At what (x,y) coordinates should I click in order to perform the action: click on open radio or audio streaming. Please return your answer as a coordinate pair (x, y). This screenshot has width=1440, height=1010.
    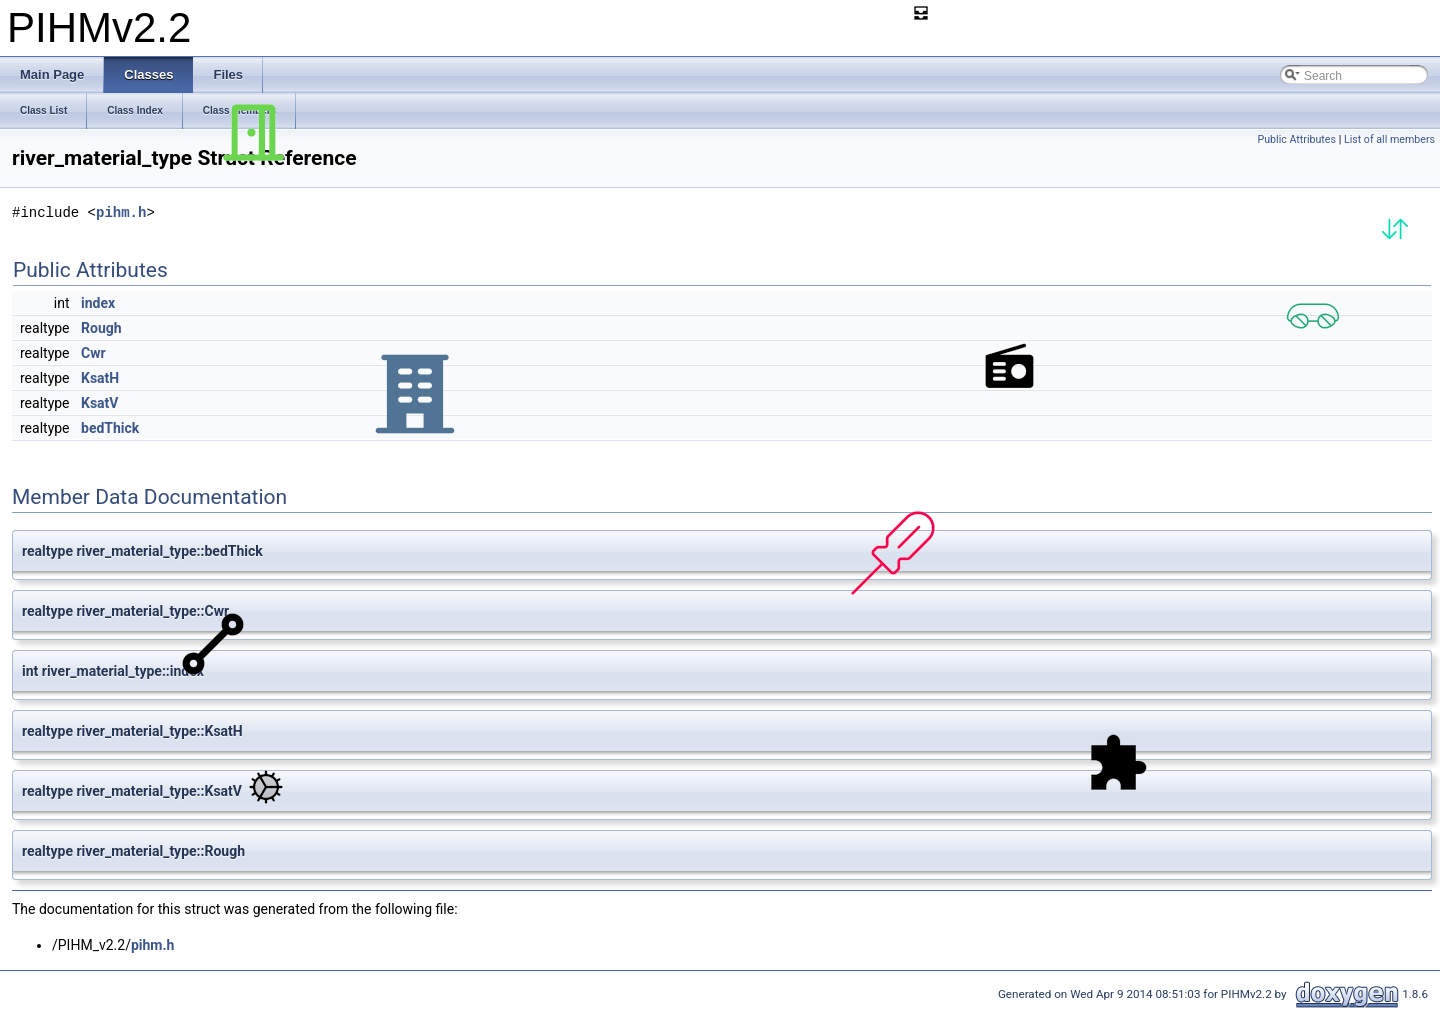
    Looking at the image, I should click on (1009, 369).